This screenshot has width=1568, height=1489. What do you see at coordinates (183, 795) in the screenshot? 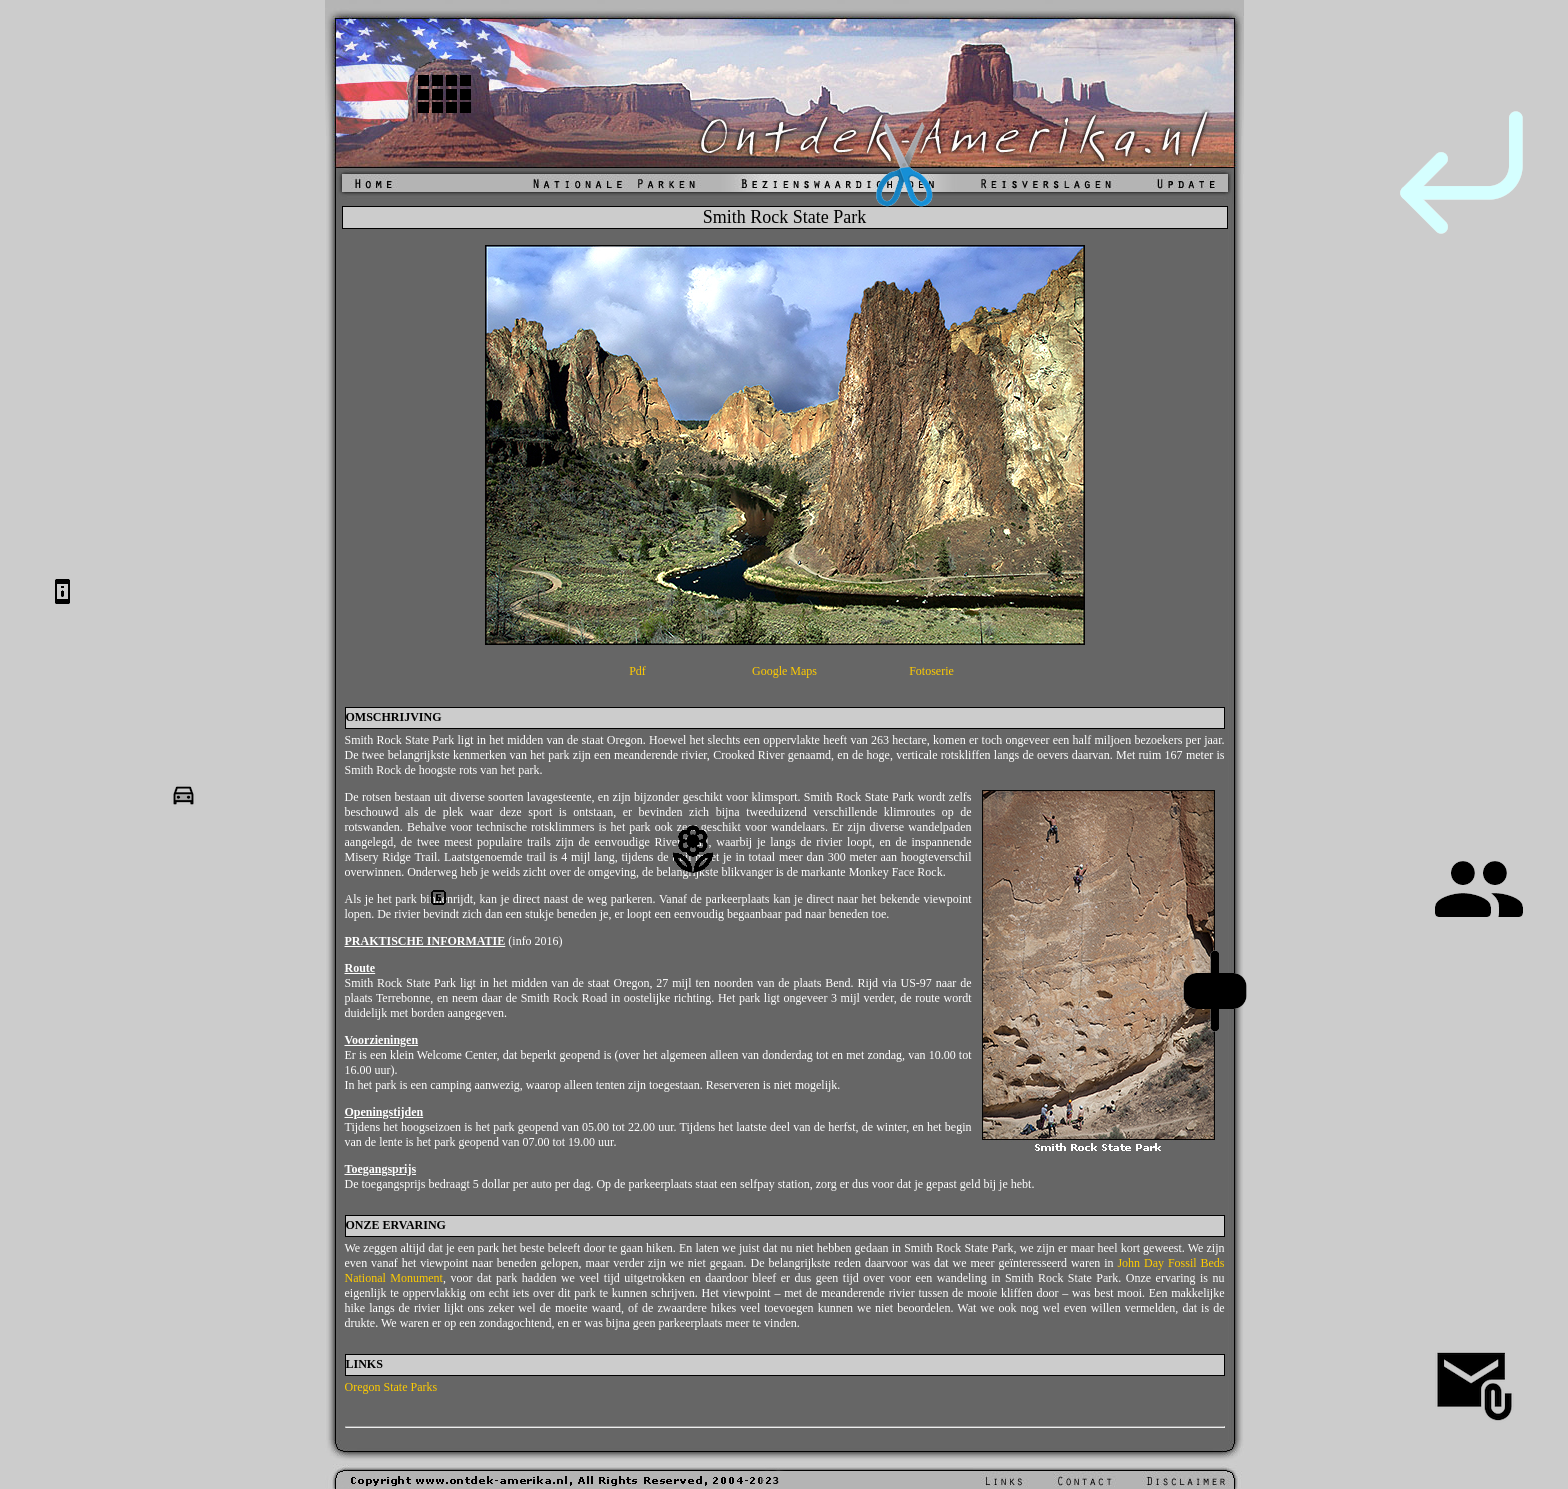
I see `view estimated time of arrival for your drive` at bounding box center [183, 795].